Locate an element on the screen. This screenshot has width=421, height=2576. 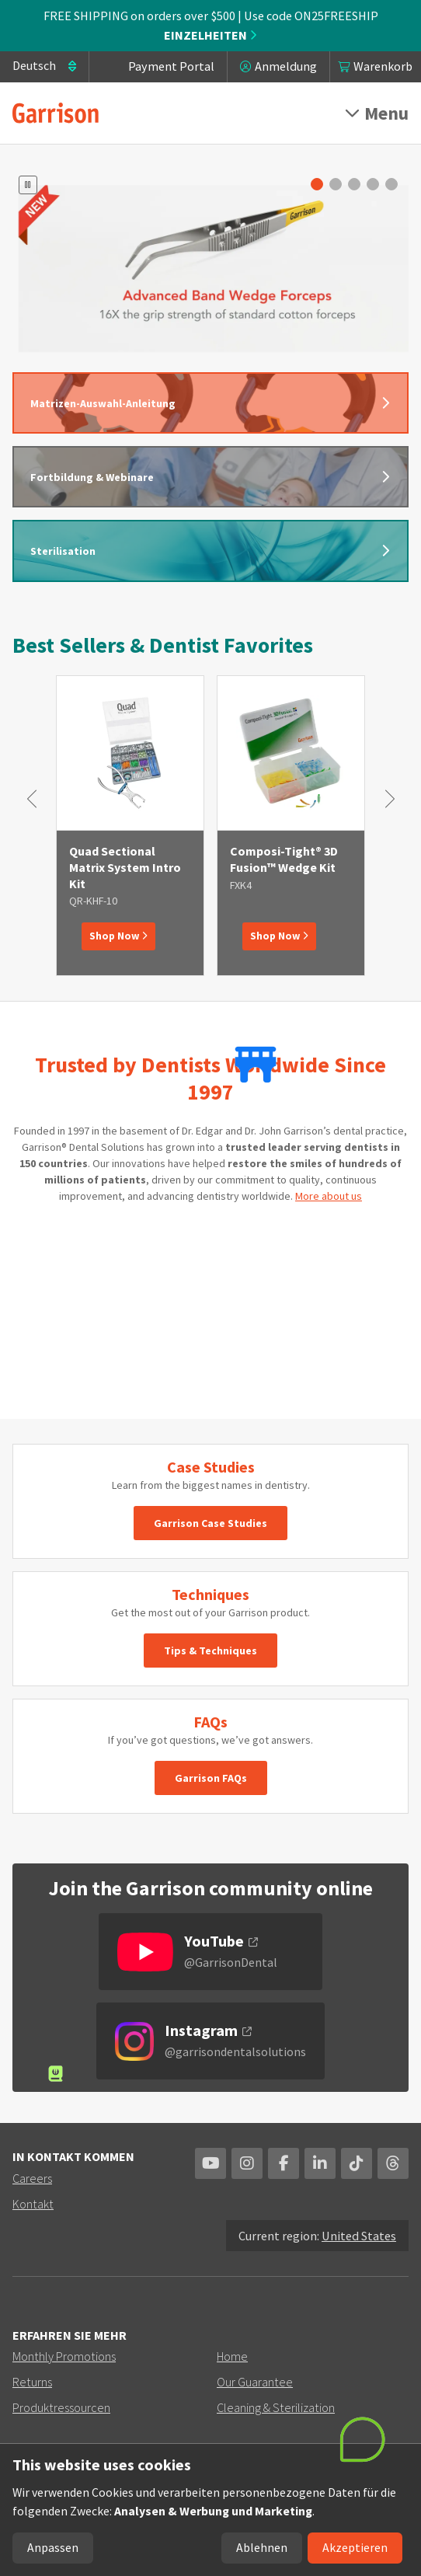
open chat or messaging is located at coordinates (361, 2440).